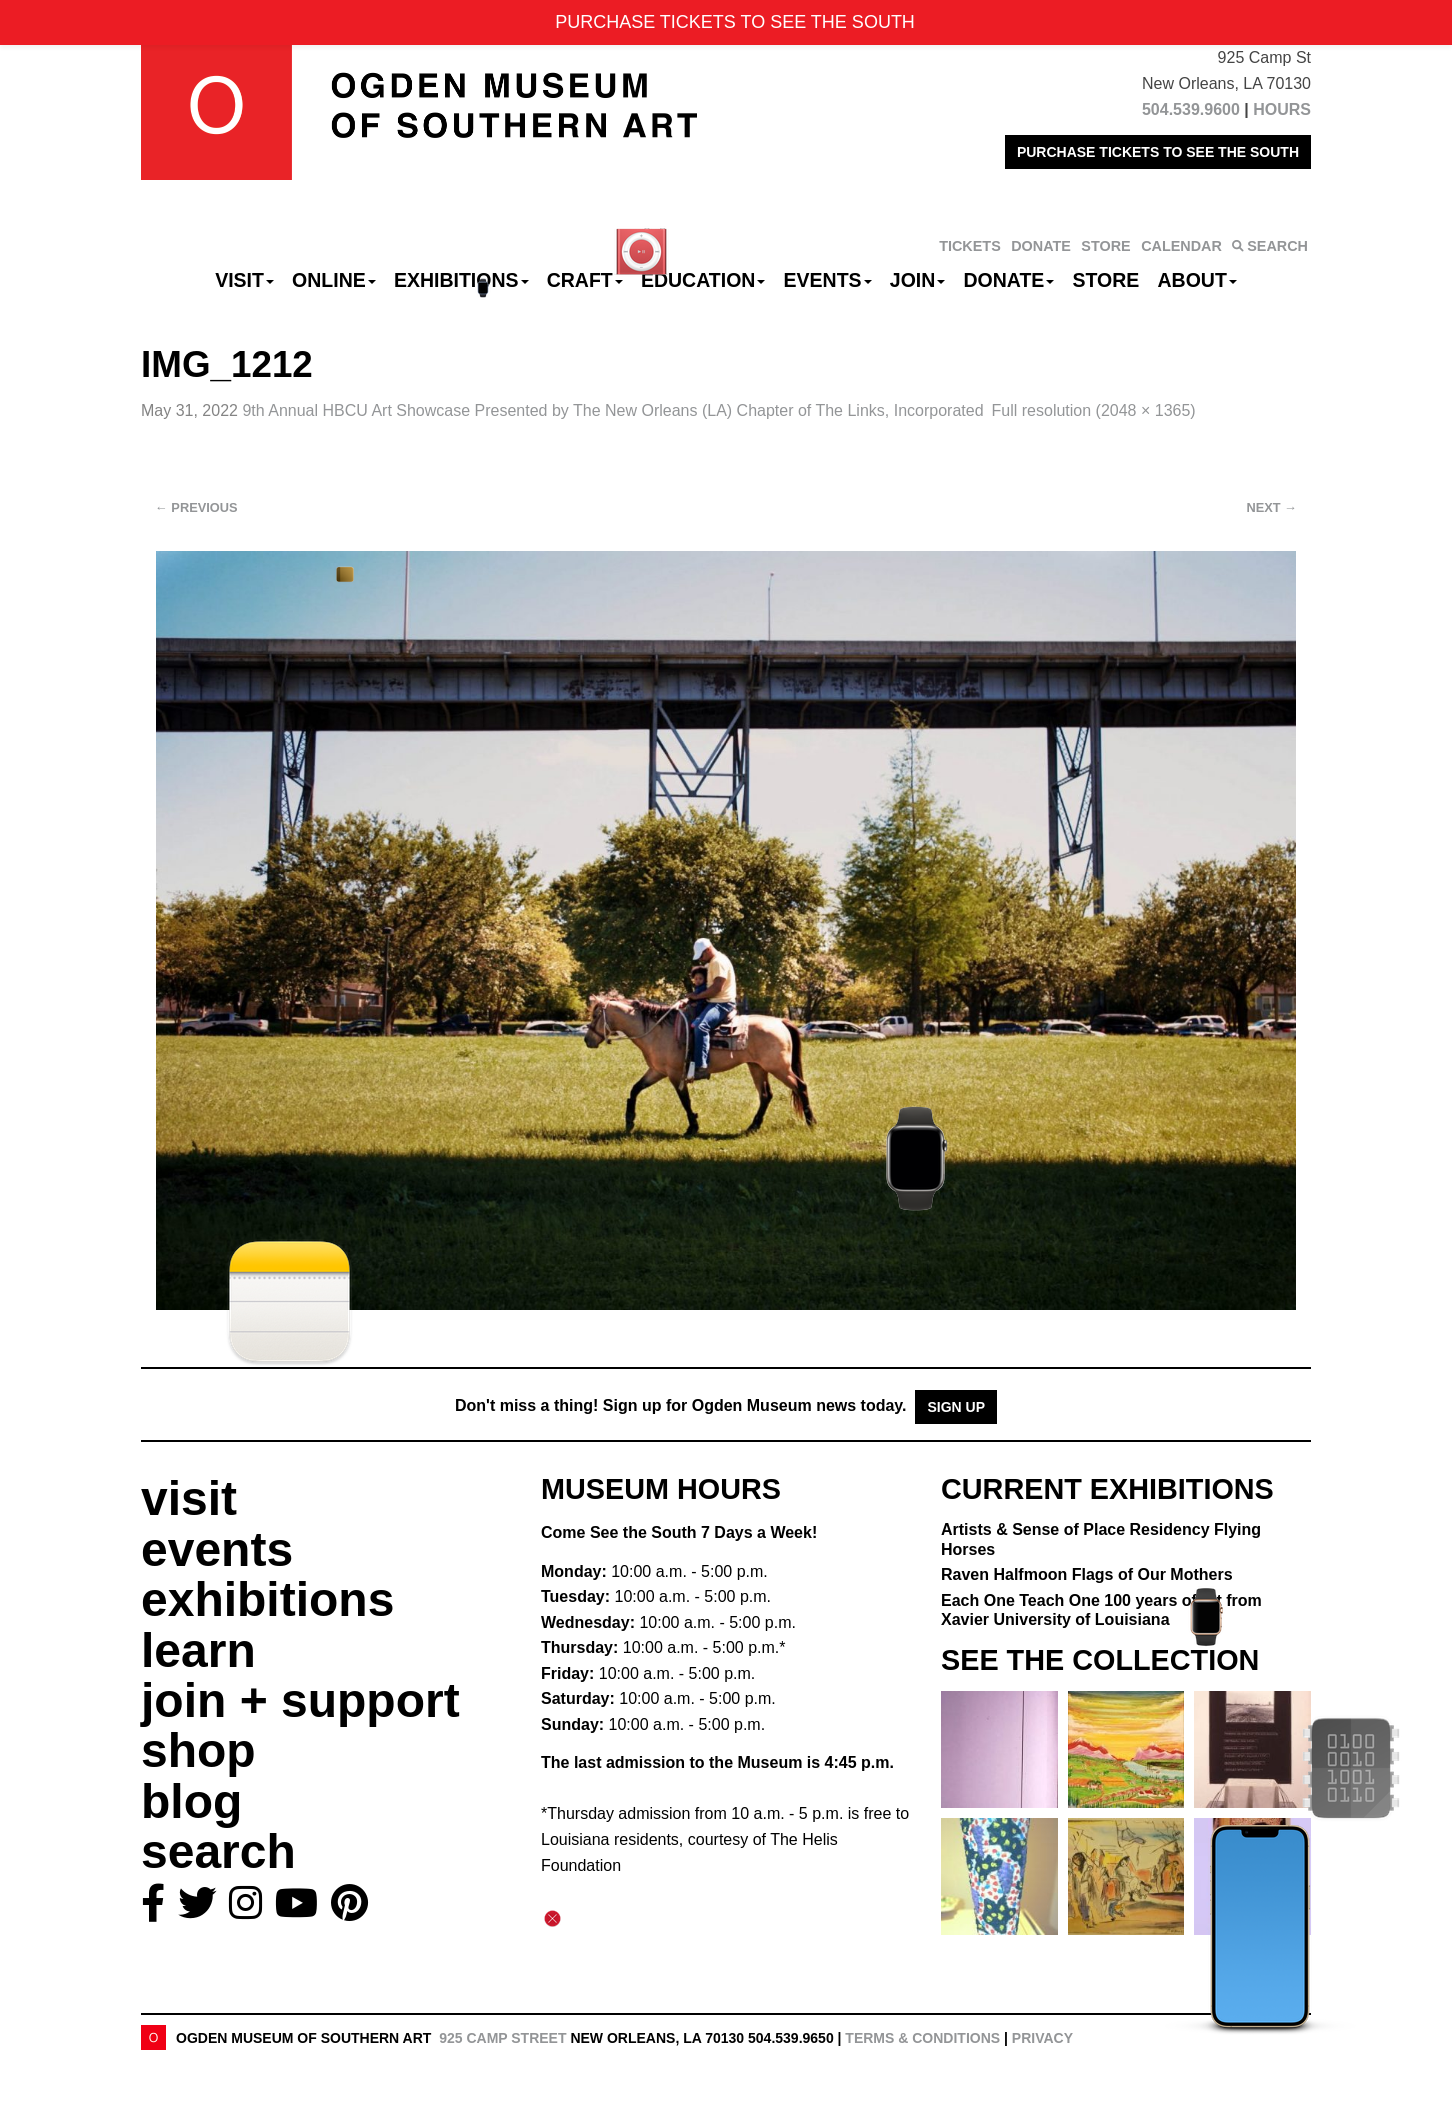  Describe the element at coordinates (1351, 1768) in the screenshot. I see `firmware file type indicator` at that location.